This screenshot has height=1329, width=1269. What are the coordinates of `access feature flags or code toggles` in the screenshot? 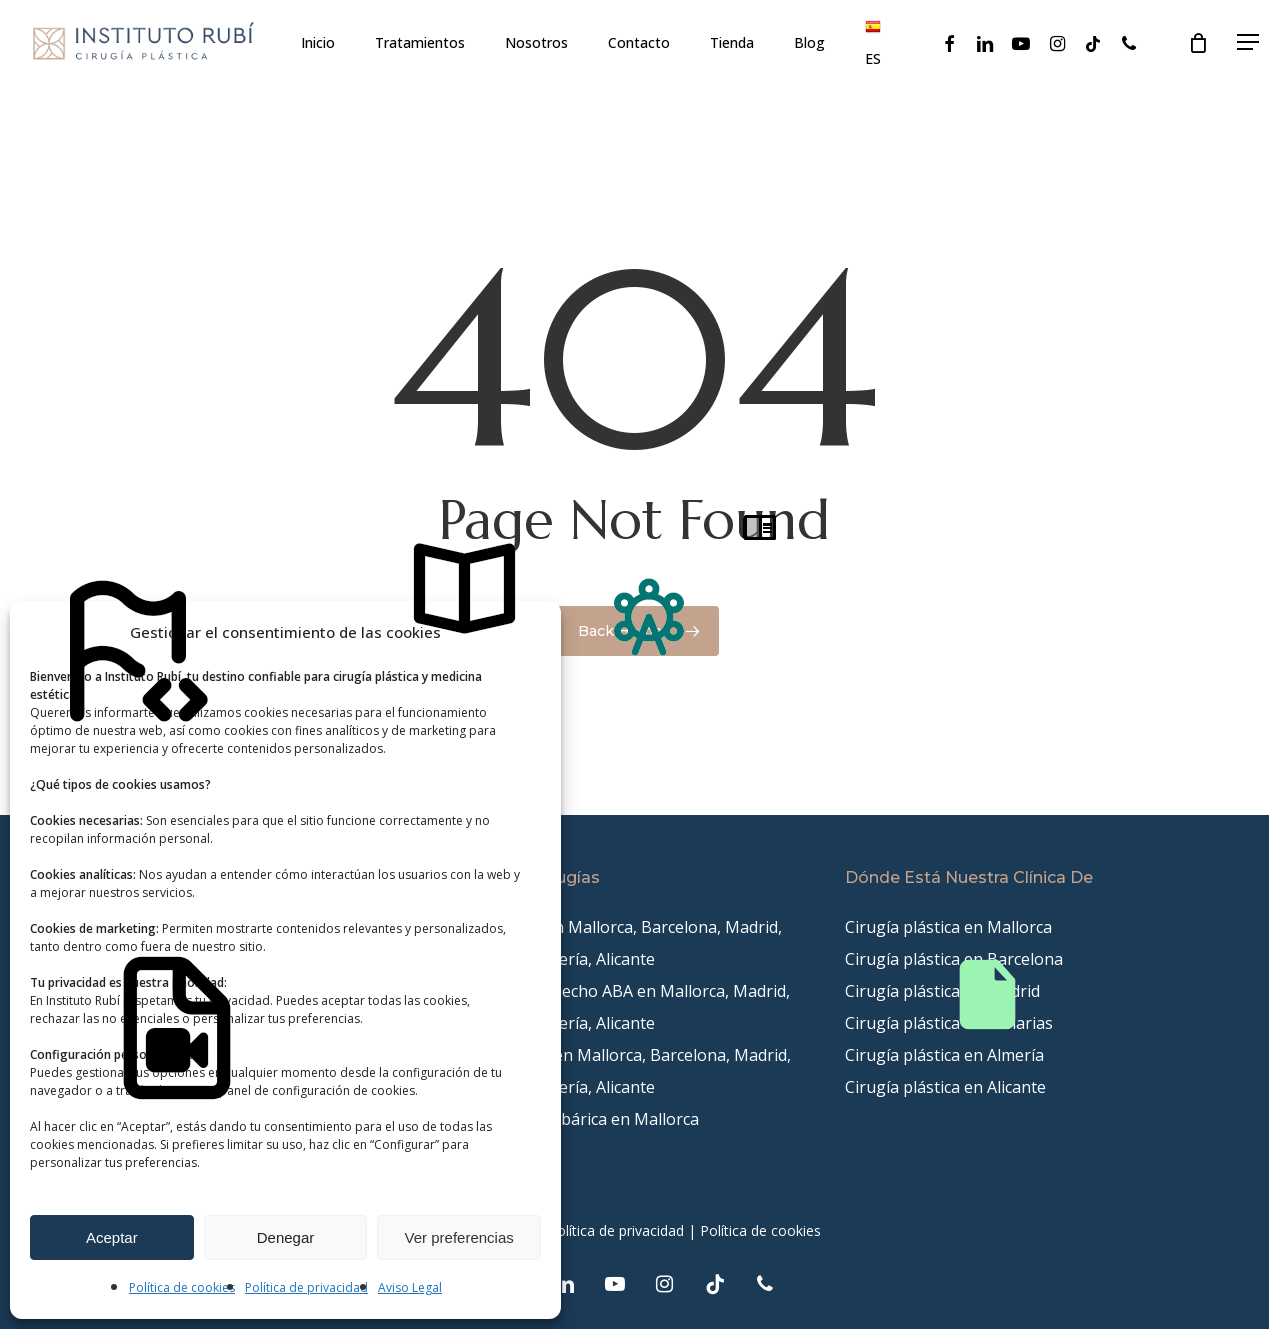 It's located at (128, 649).